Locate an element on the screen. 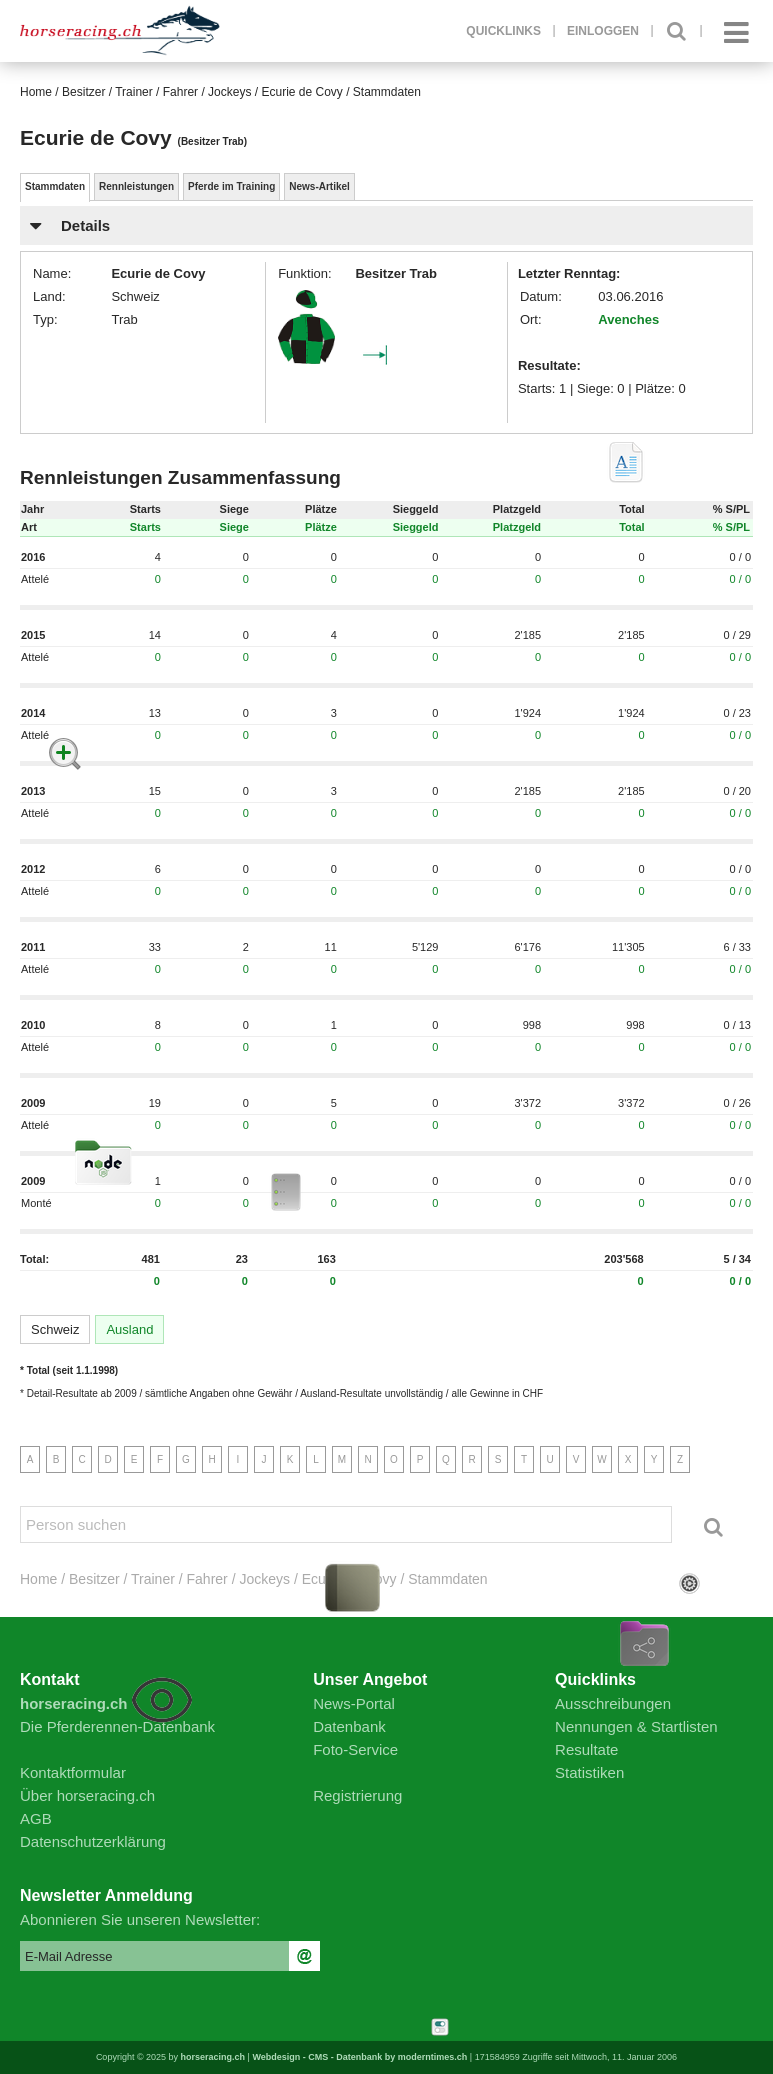 The width and height of the screenshot is (773, 2074). view or edit document properties is located at coordinates (689, 1583).